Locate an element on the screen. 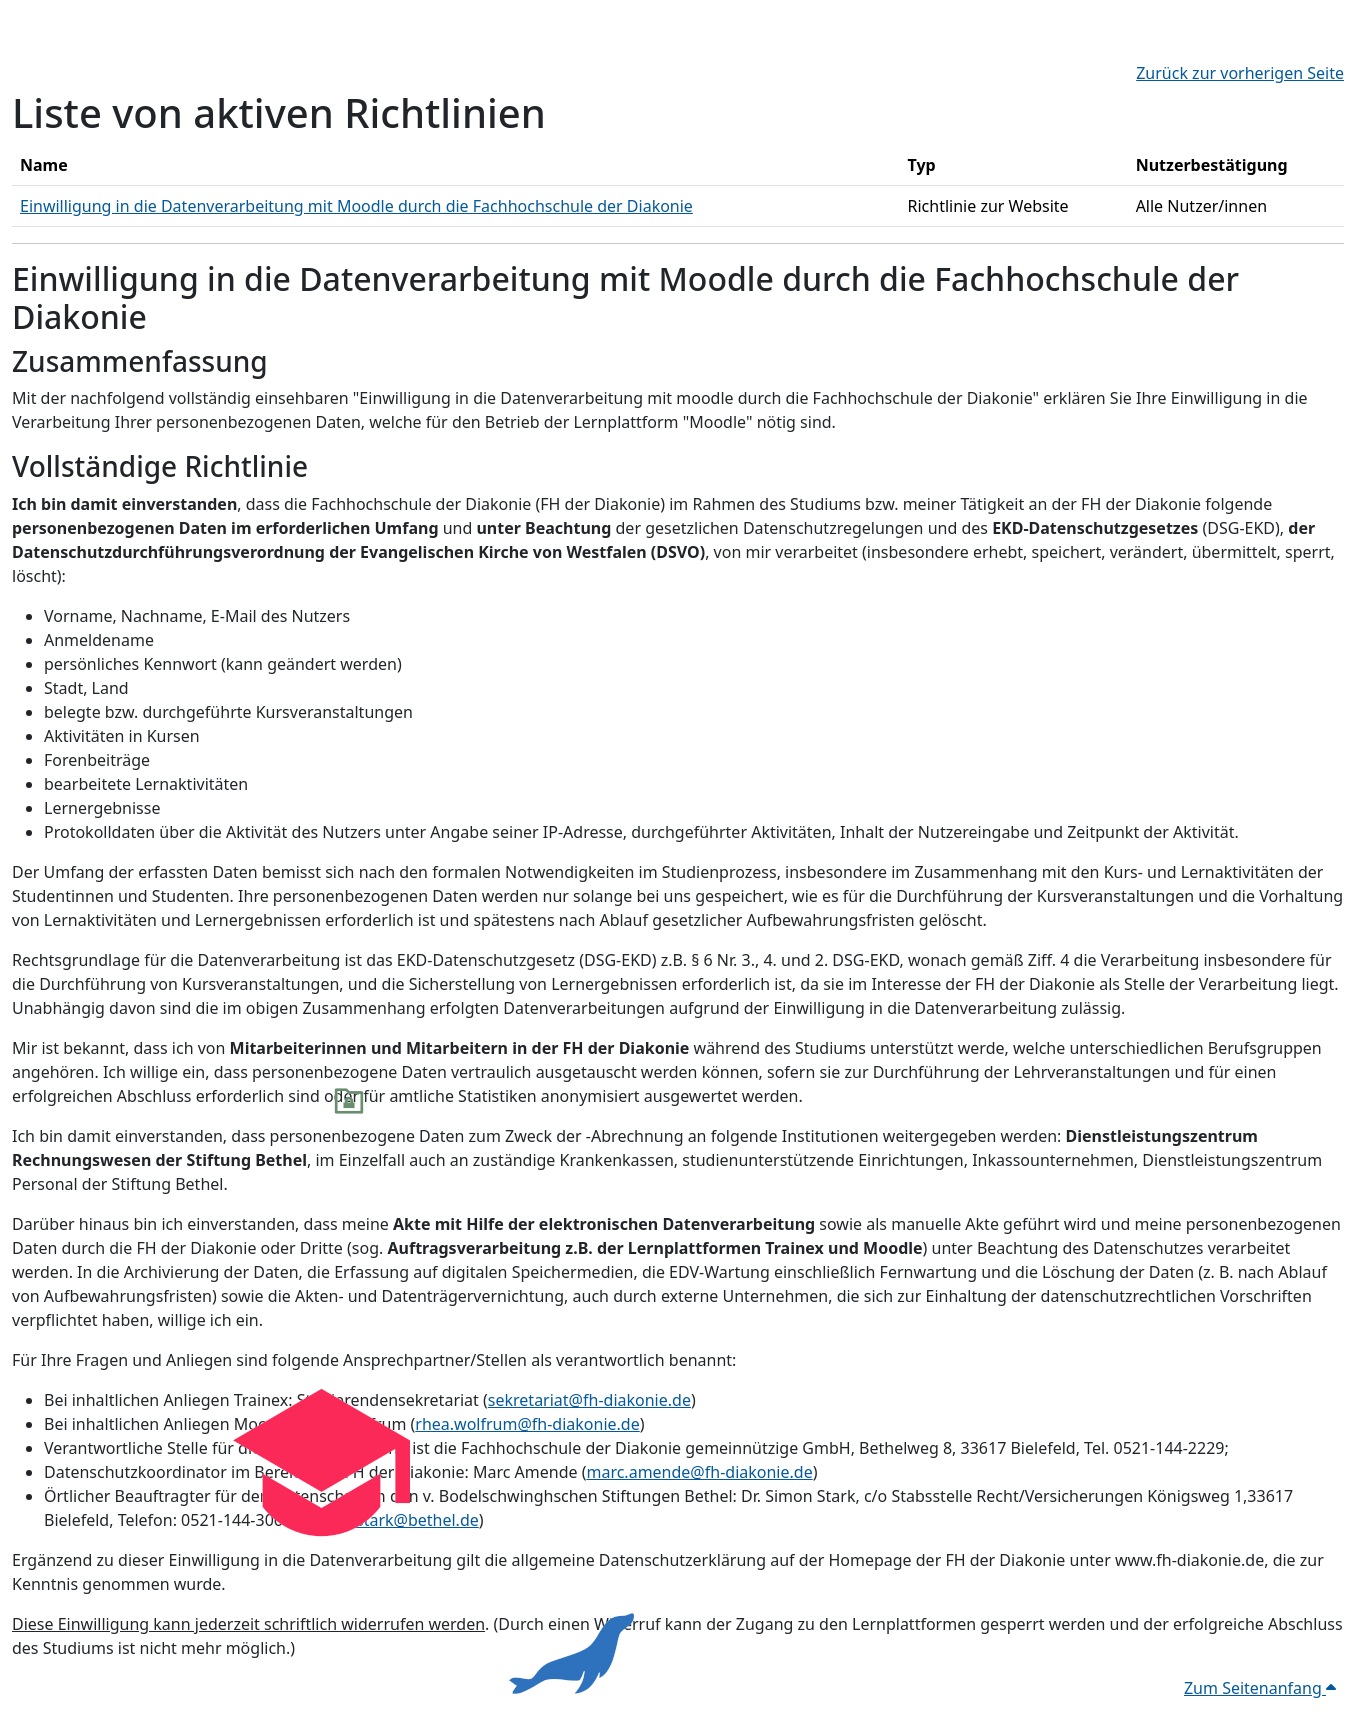 The height and width of the screenshot is (1716, 1356). access educational content or courses is located at coordinates (321, 1462).